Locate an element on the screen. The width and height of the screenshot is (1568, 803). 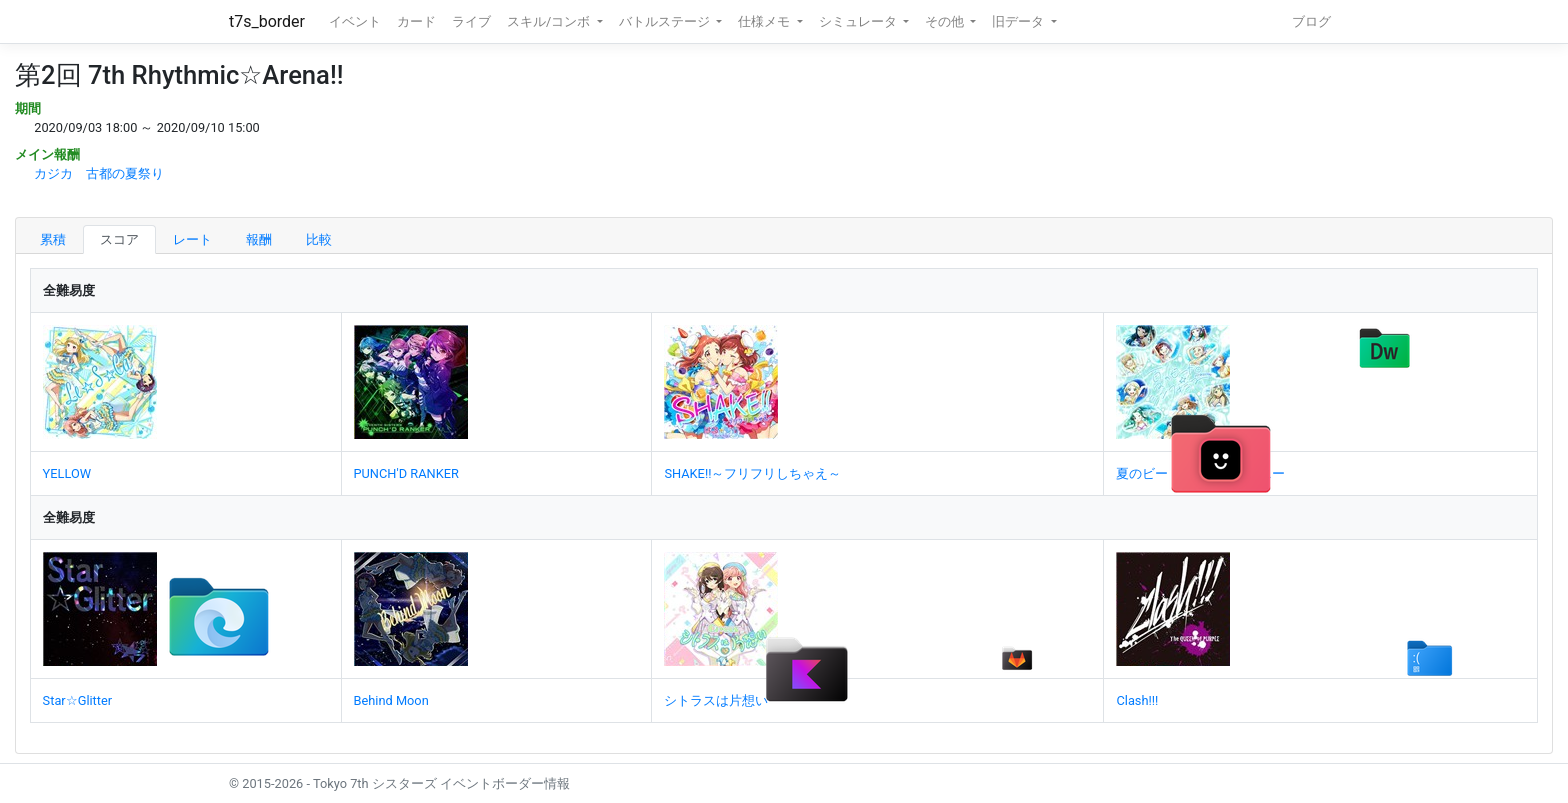
open folder containing Microsoft Edge browser files is located at coordinates (218, 619).